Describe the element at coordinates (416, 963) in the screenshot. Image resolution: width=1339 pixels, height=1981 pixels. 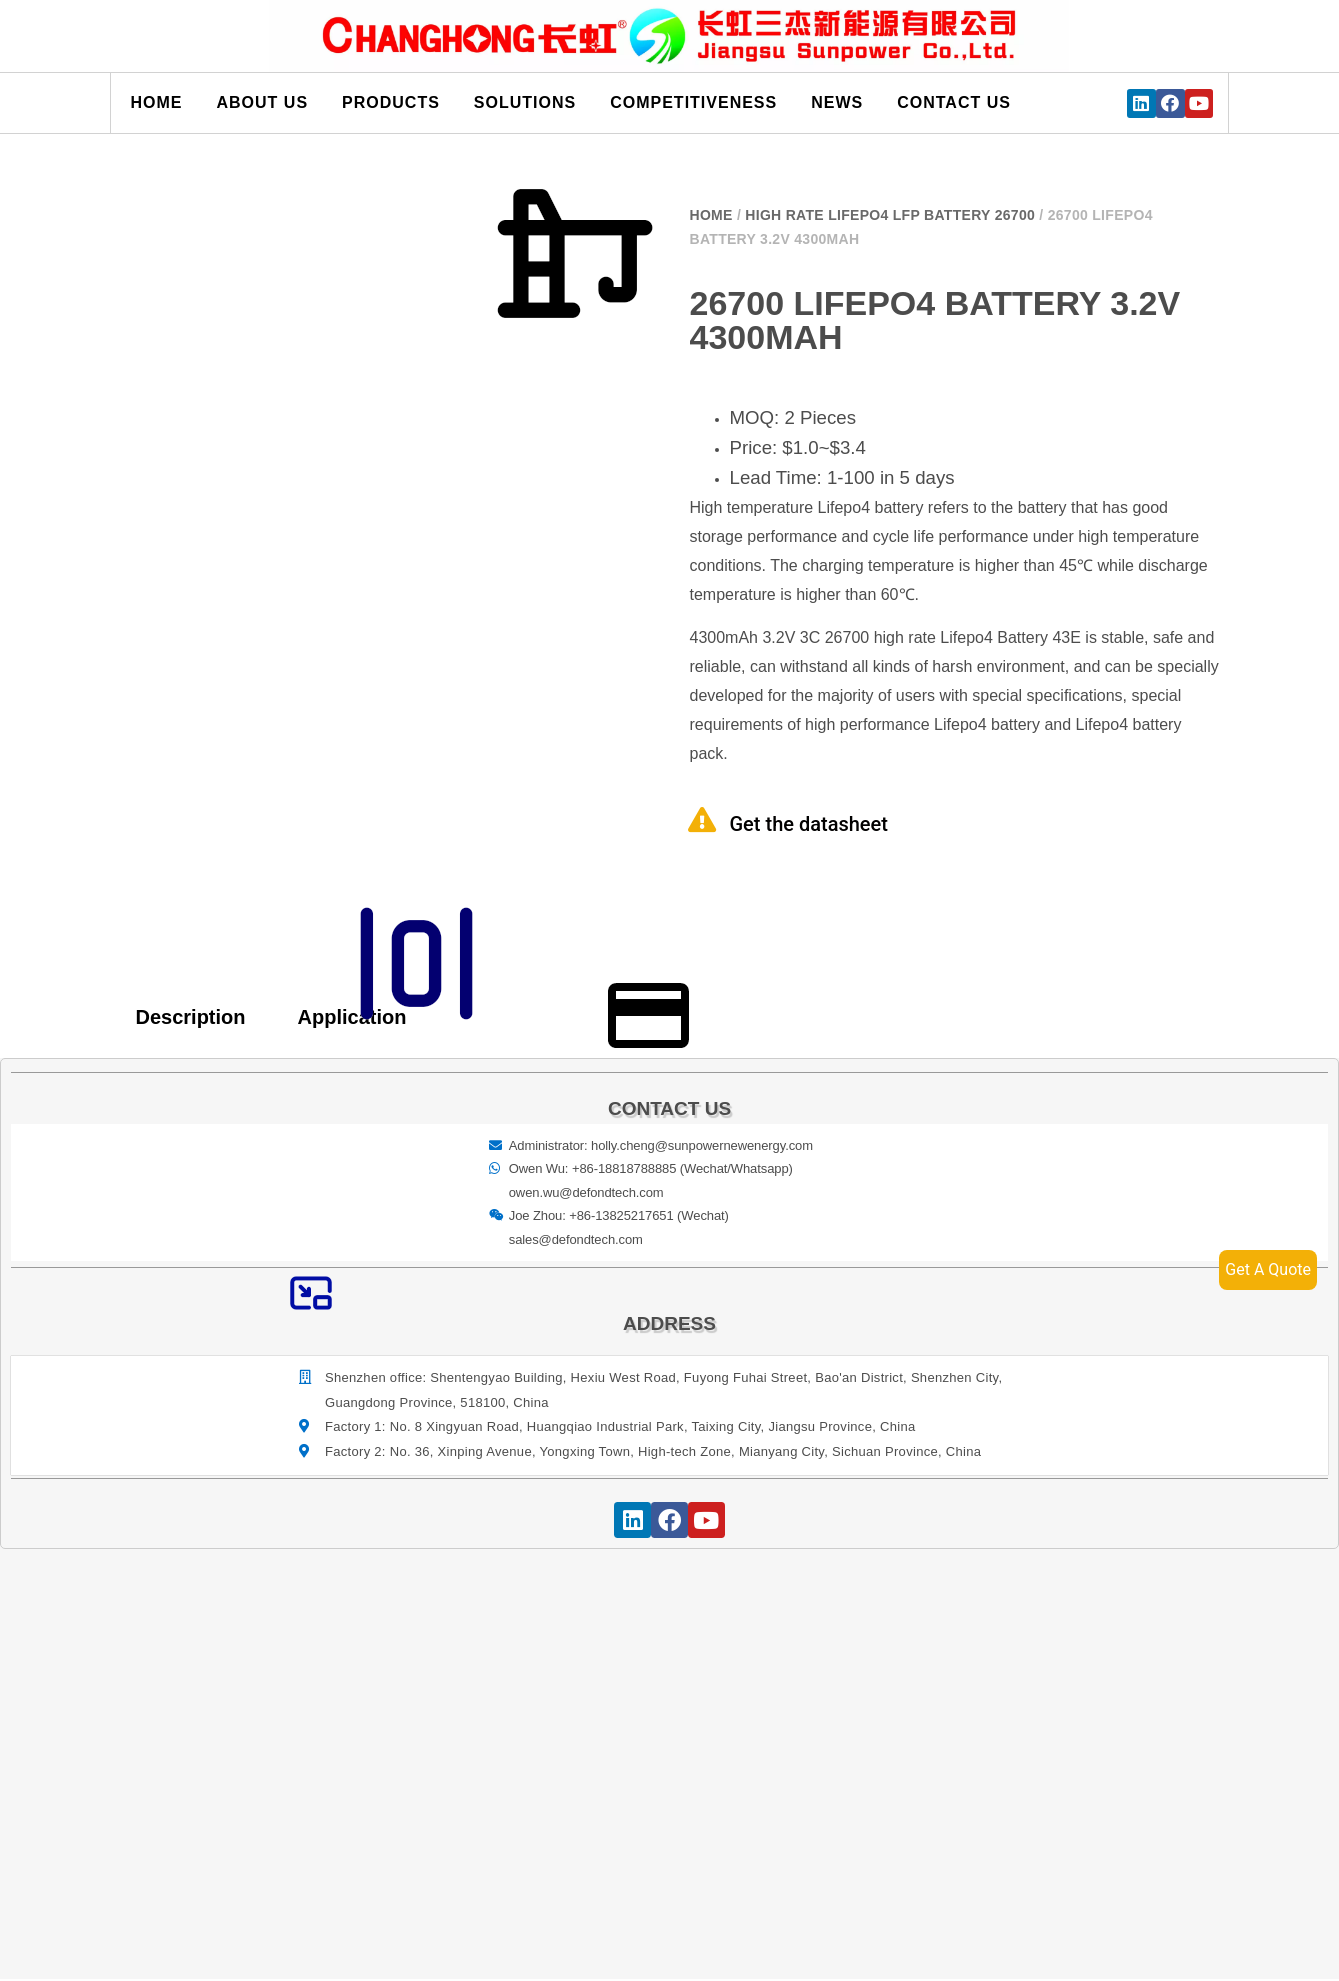
I see `distribute layers evenly in vertical space` at that location.